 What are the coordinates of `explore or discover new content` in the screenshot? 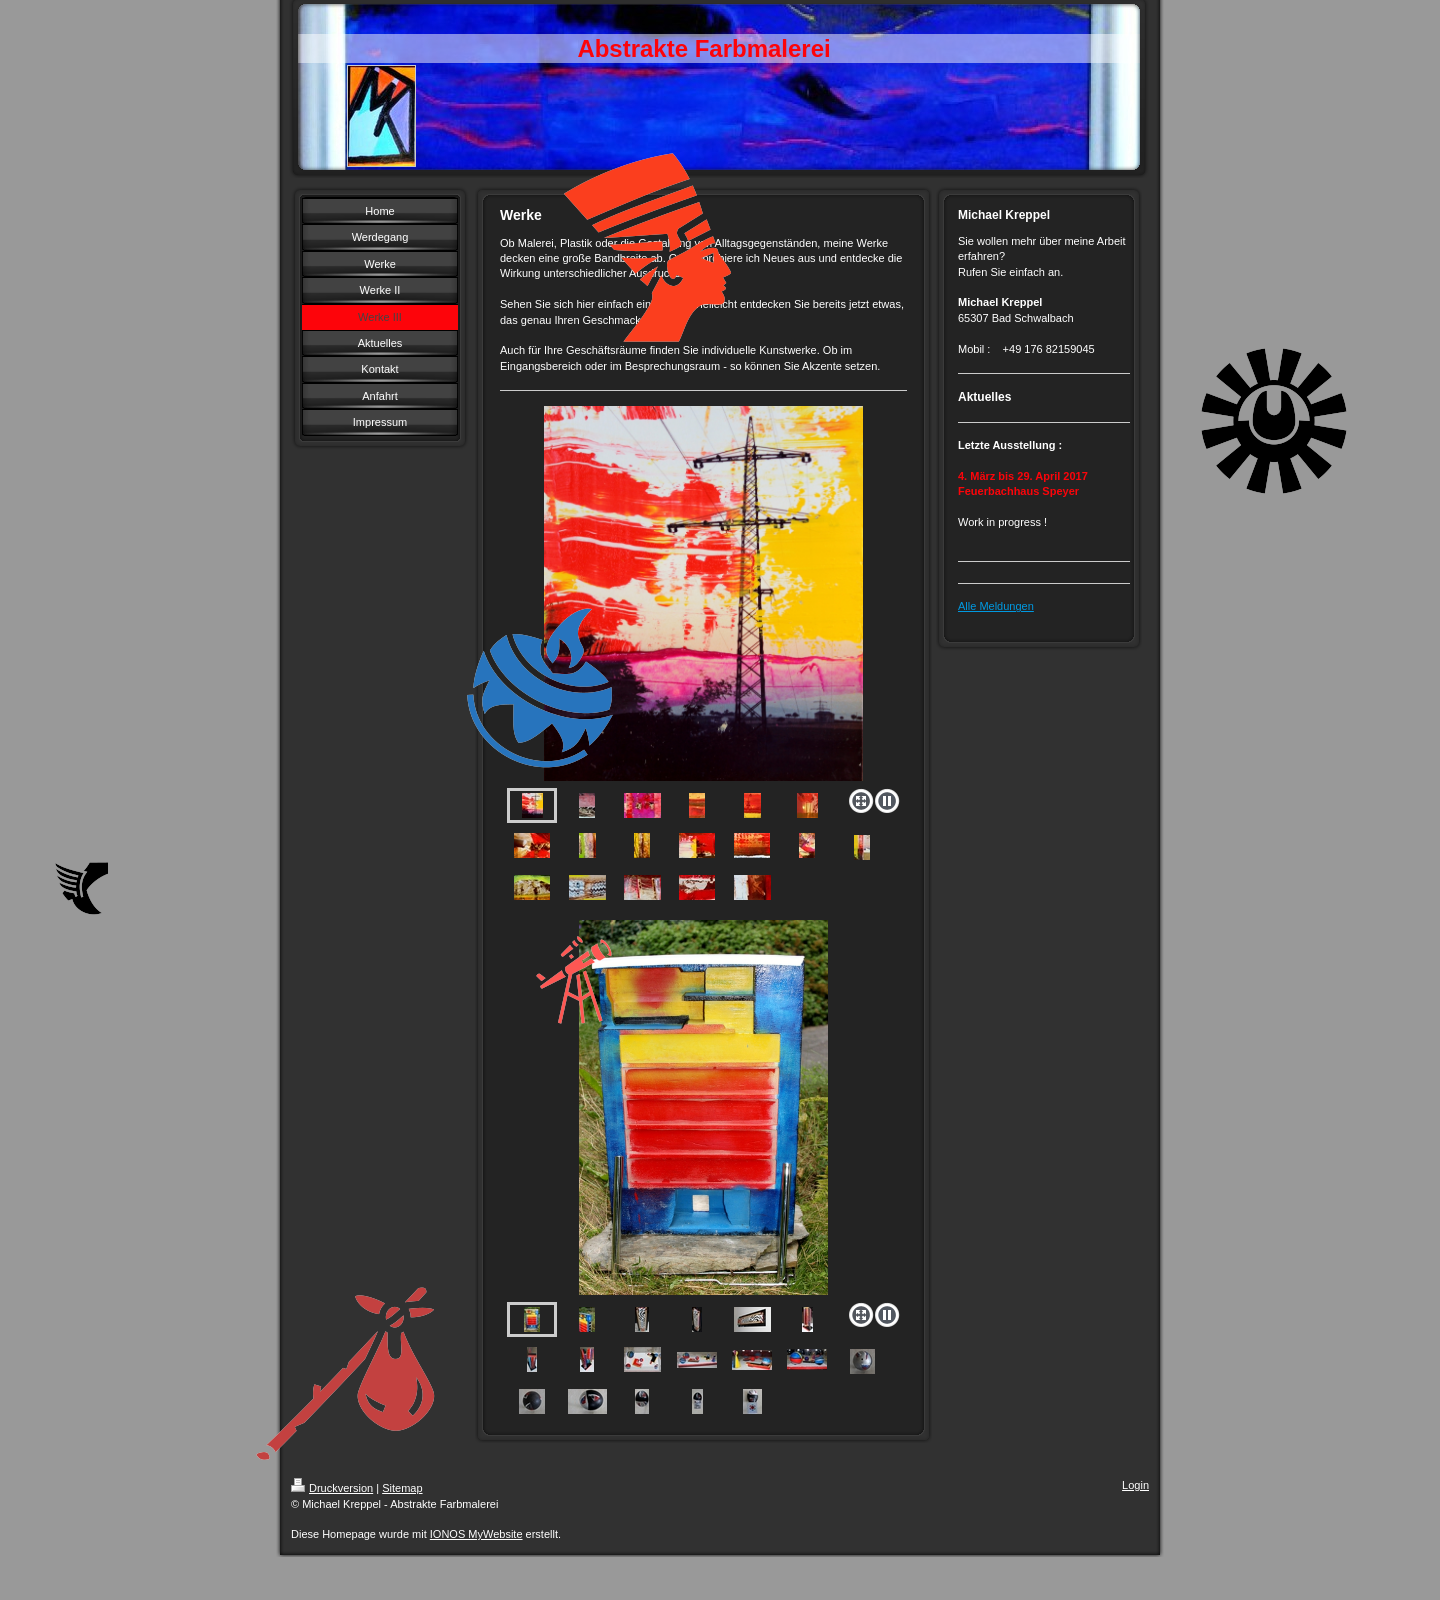 It's located at (574, 980).